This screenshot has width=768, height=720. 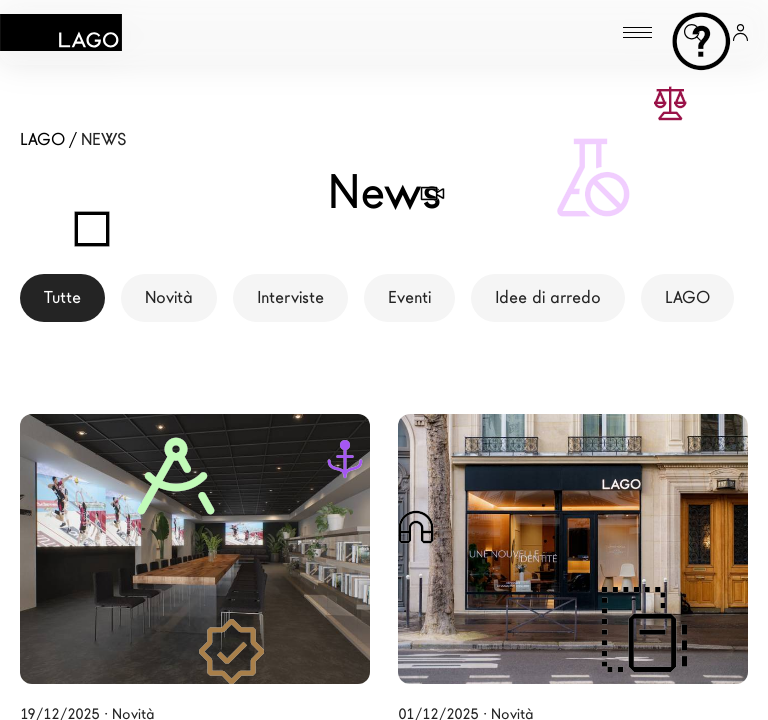 I want to click on toggle magnetic snapping for alignment, so click(x=416, y=527).